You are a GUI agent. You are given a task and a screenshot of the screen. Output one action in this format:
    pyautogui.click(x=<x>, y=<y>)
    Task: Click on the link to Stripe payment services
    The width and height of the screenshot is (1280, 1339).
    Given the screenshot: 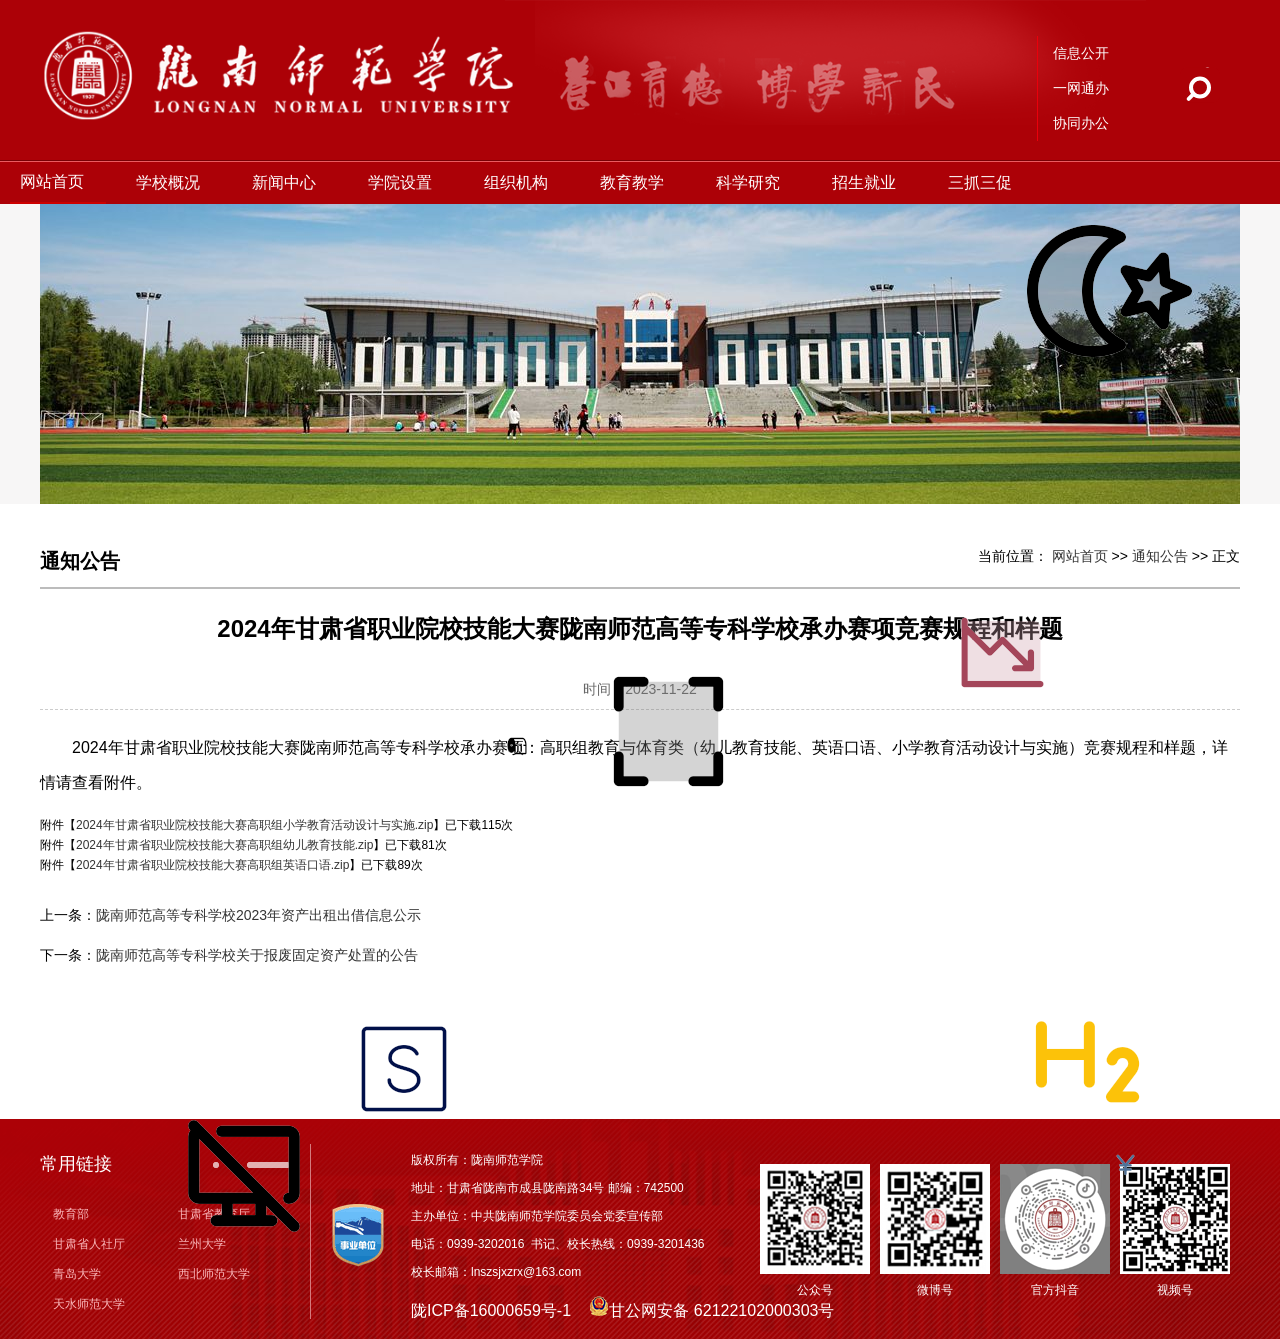 What is the action you would take?
    pyautogui.click(x=404, y=1069)
    